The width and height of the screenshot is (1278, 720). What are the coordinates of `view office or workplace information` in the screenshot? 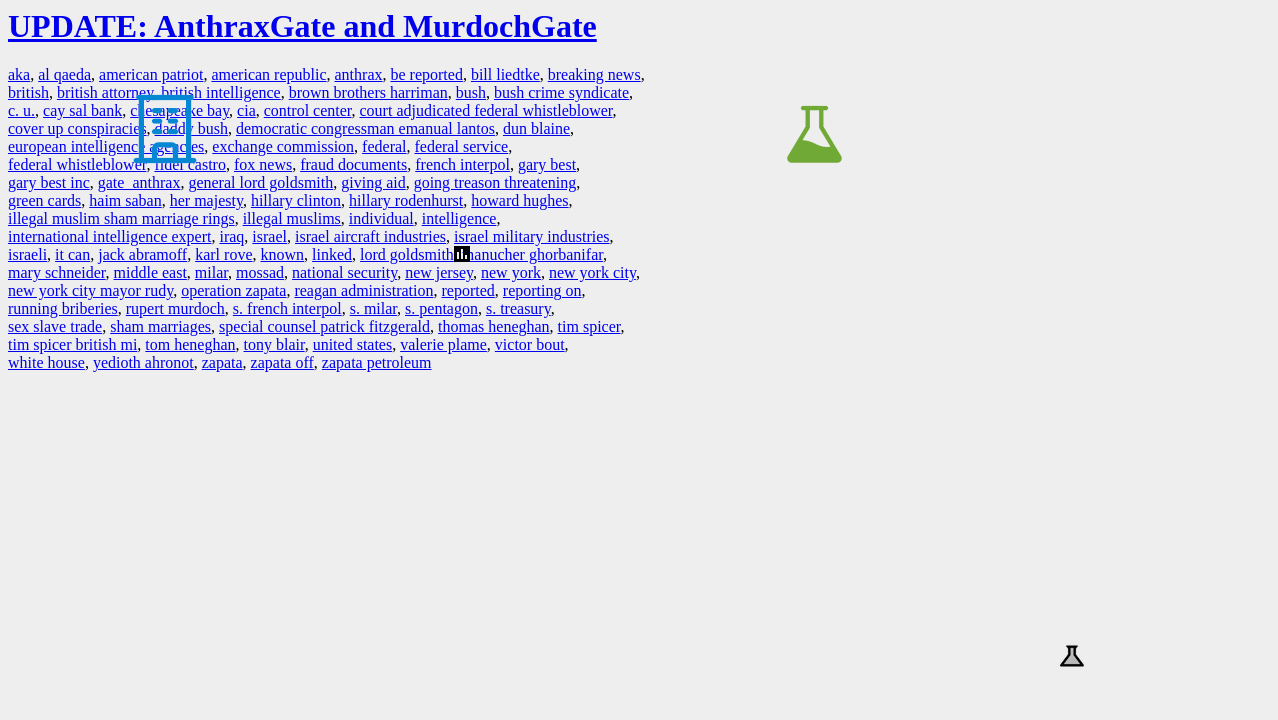 It's located at (165, 129).